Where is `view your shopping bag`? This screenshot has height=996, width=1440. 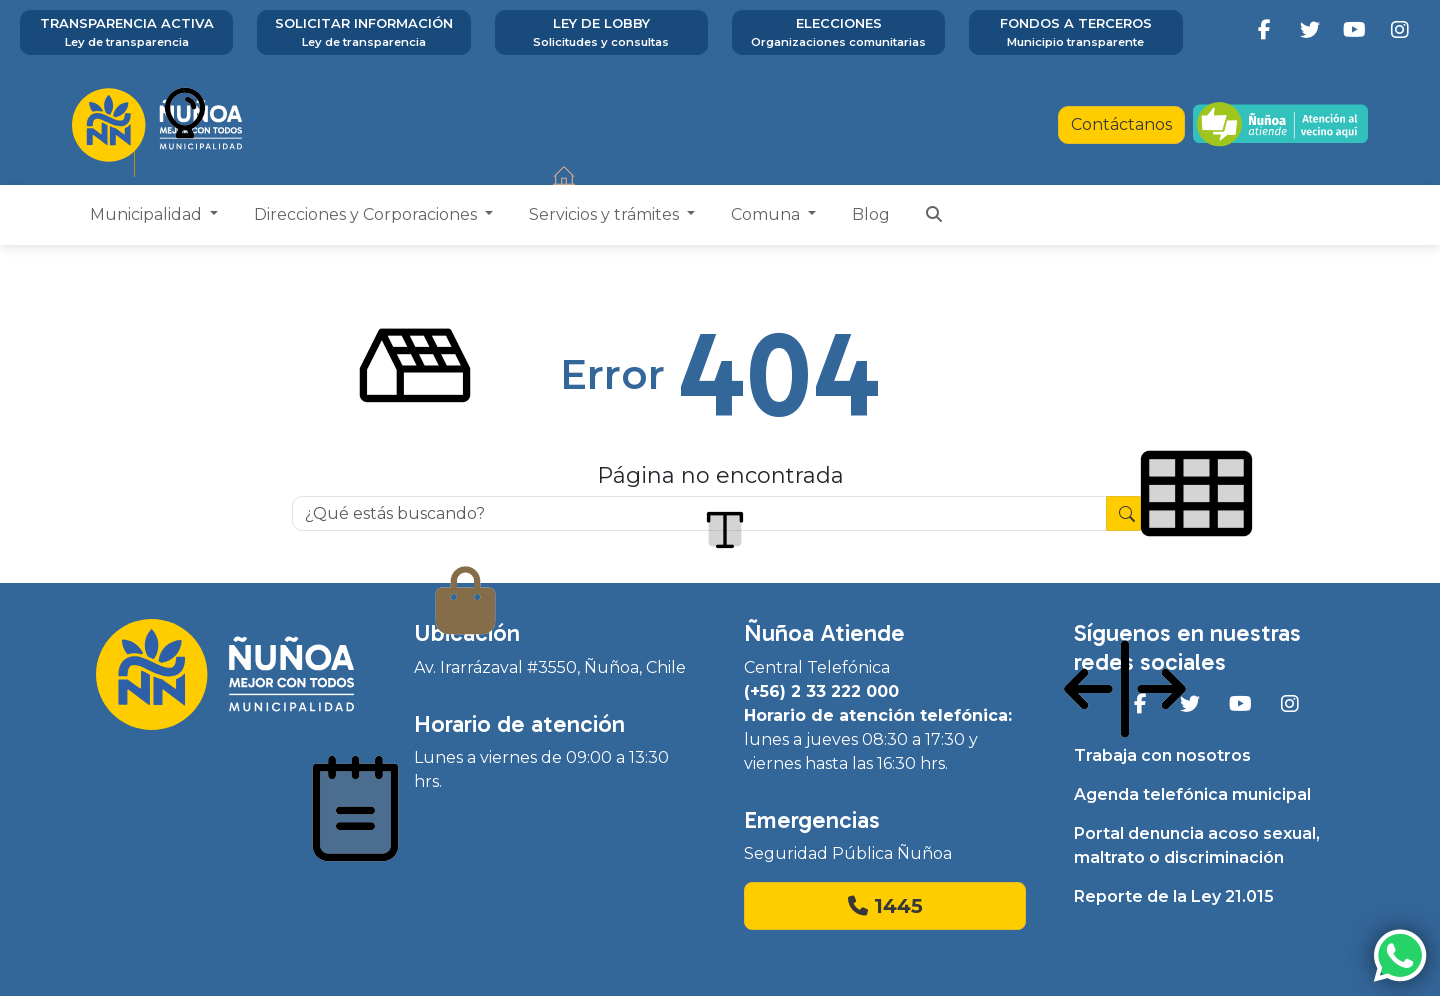 view your shopping bag is located at coordinates (465, 604).